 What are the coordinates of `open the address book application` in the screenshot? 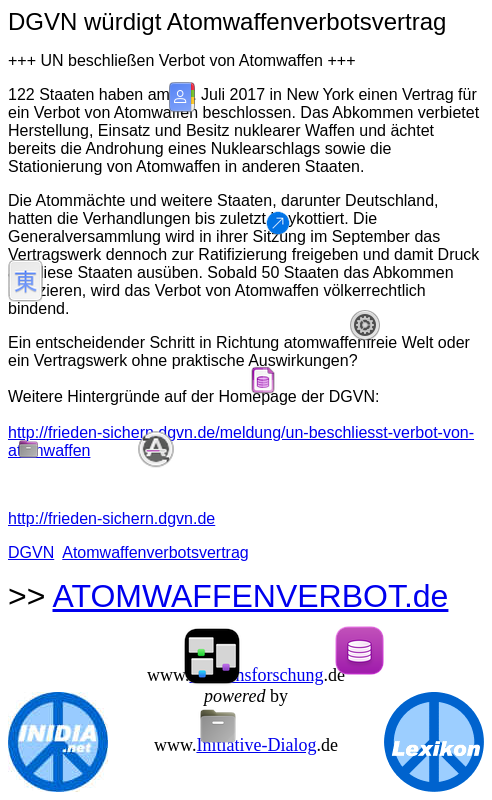 It's located at (182, 97).